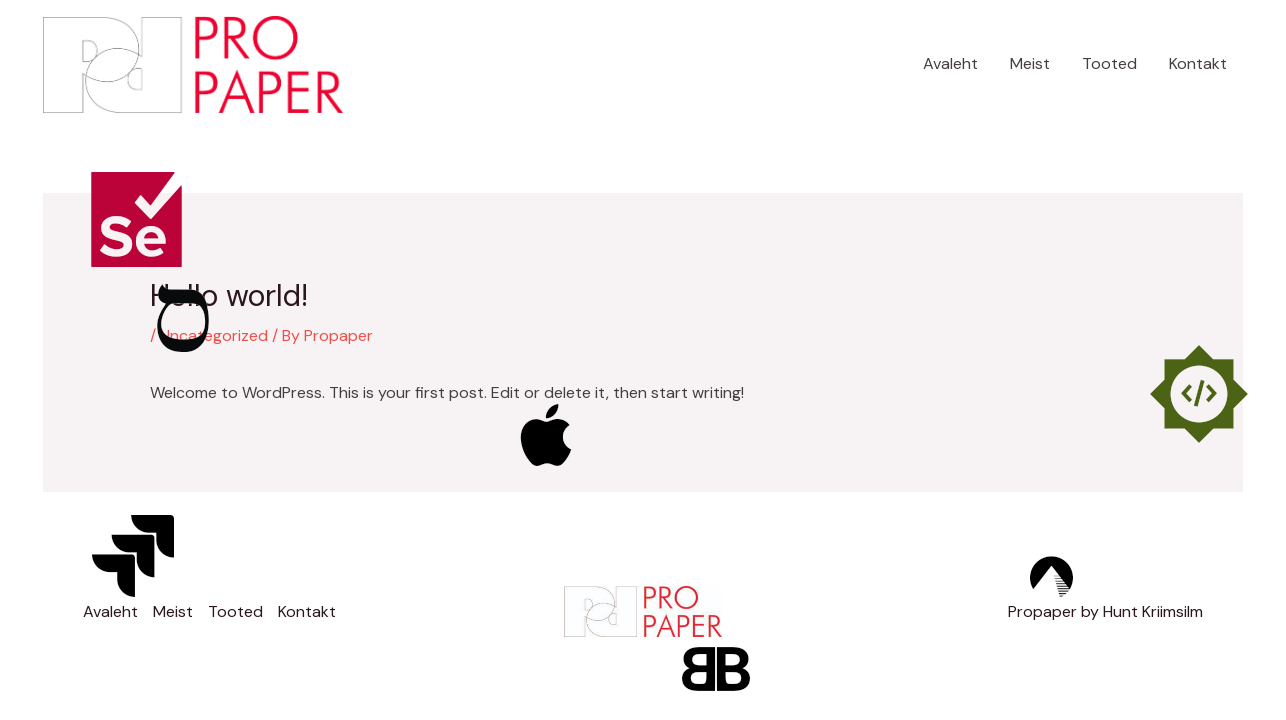 The width and height of the screenshot is (1286, 720). What do you see at coordinates (1051, 576) in the screenshot?
I see `link to Codeberg repository` at bounding box center [1051, 576].